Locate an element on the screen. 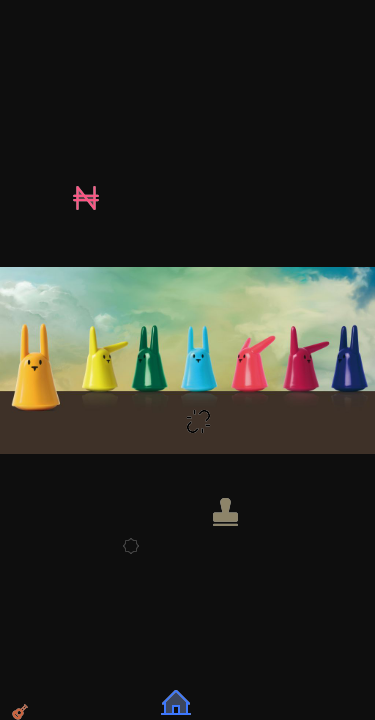 The width and height of the screenshot is (375, 720). apply a stamp or seal to a document is located at coordinates (225, 512).